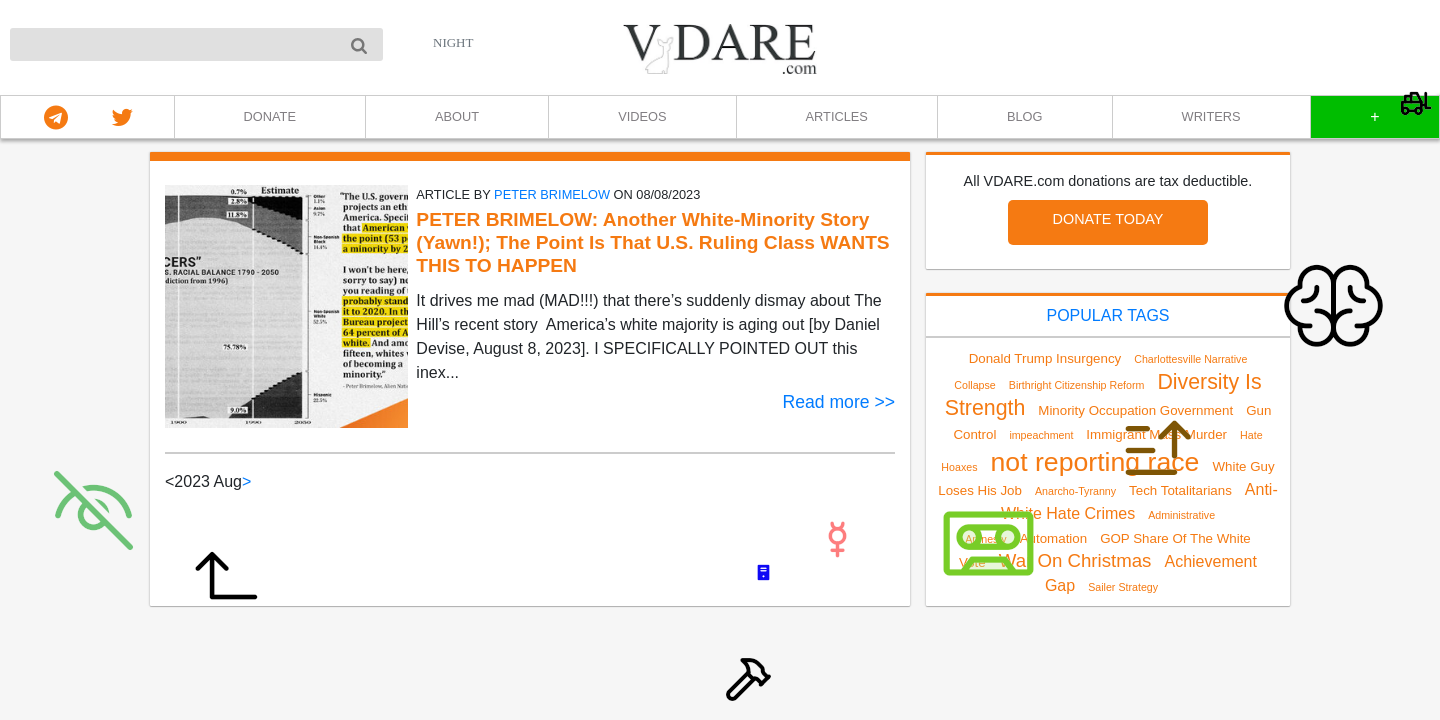 The width and height of the screenshot is (1440, 720). I want to click on hide password or sensitive text, so click(93, 510).